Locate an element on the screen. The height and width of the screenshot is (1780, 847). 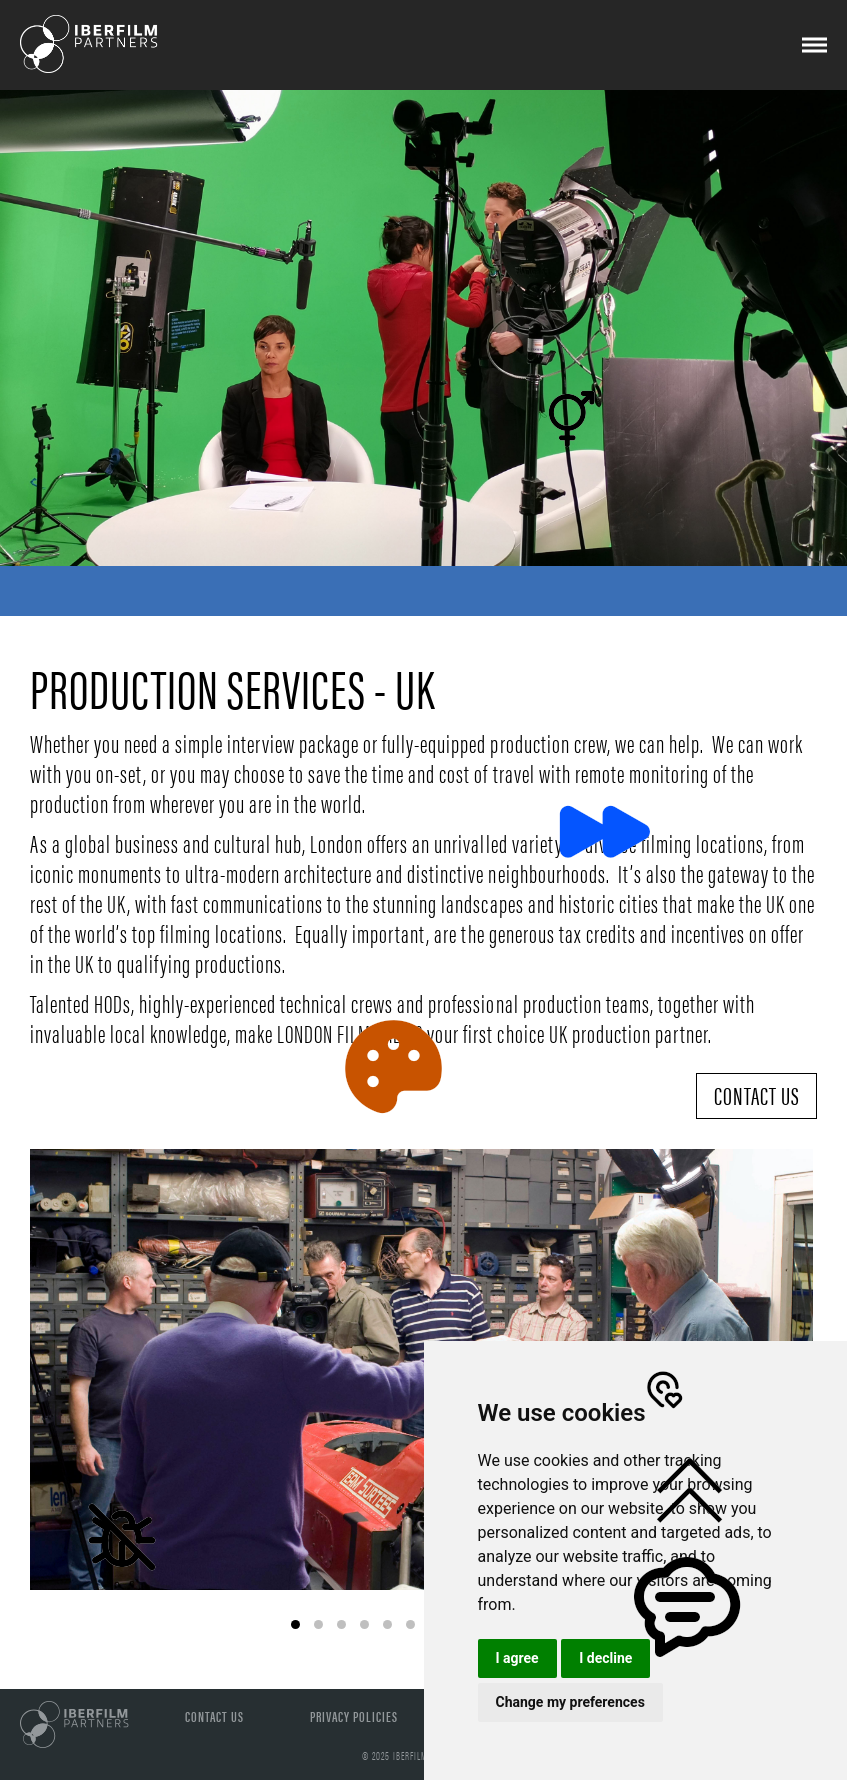
disable bug tracking or debugging mode is located at coordinates (122, 1537).